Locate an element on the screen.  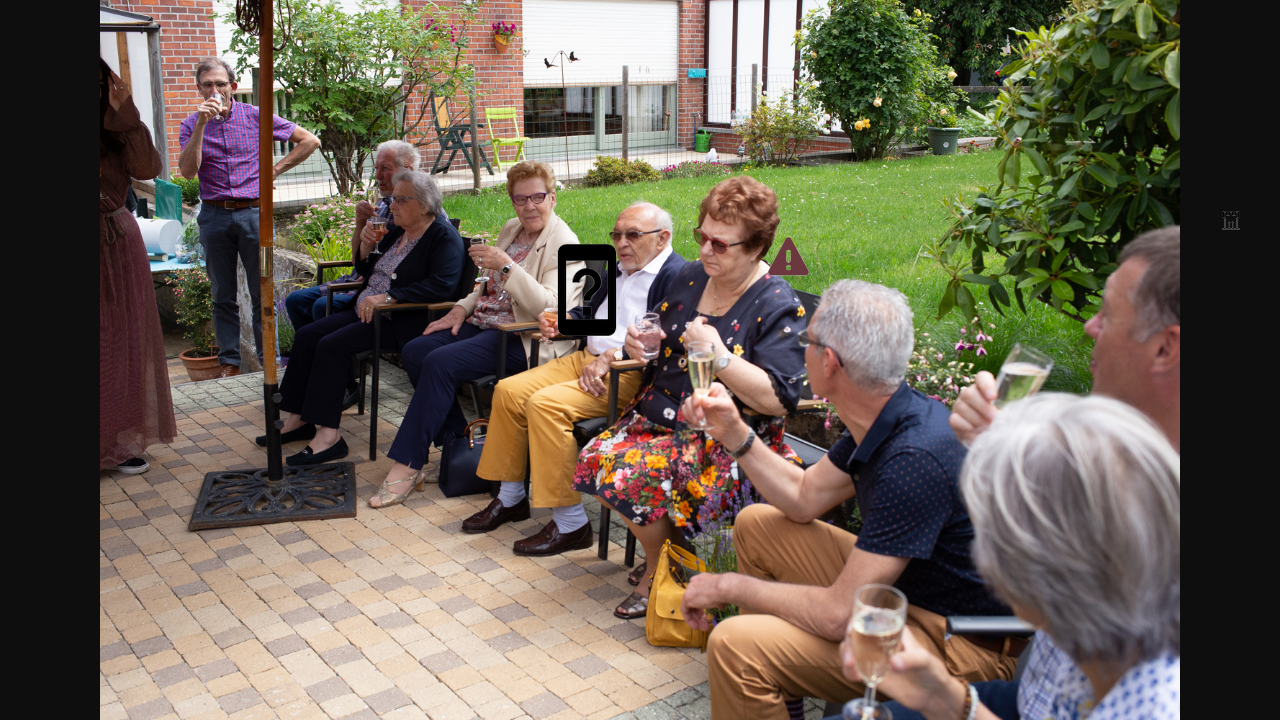
indicates an unrecognized or unknown device is located at coordinates (587, 290).